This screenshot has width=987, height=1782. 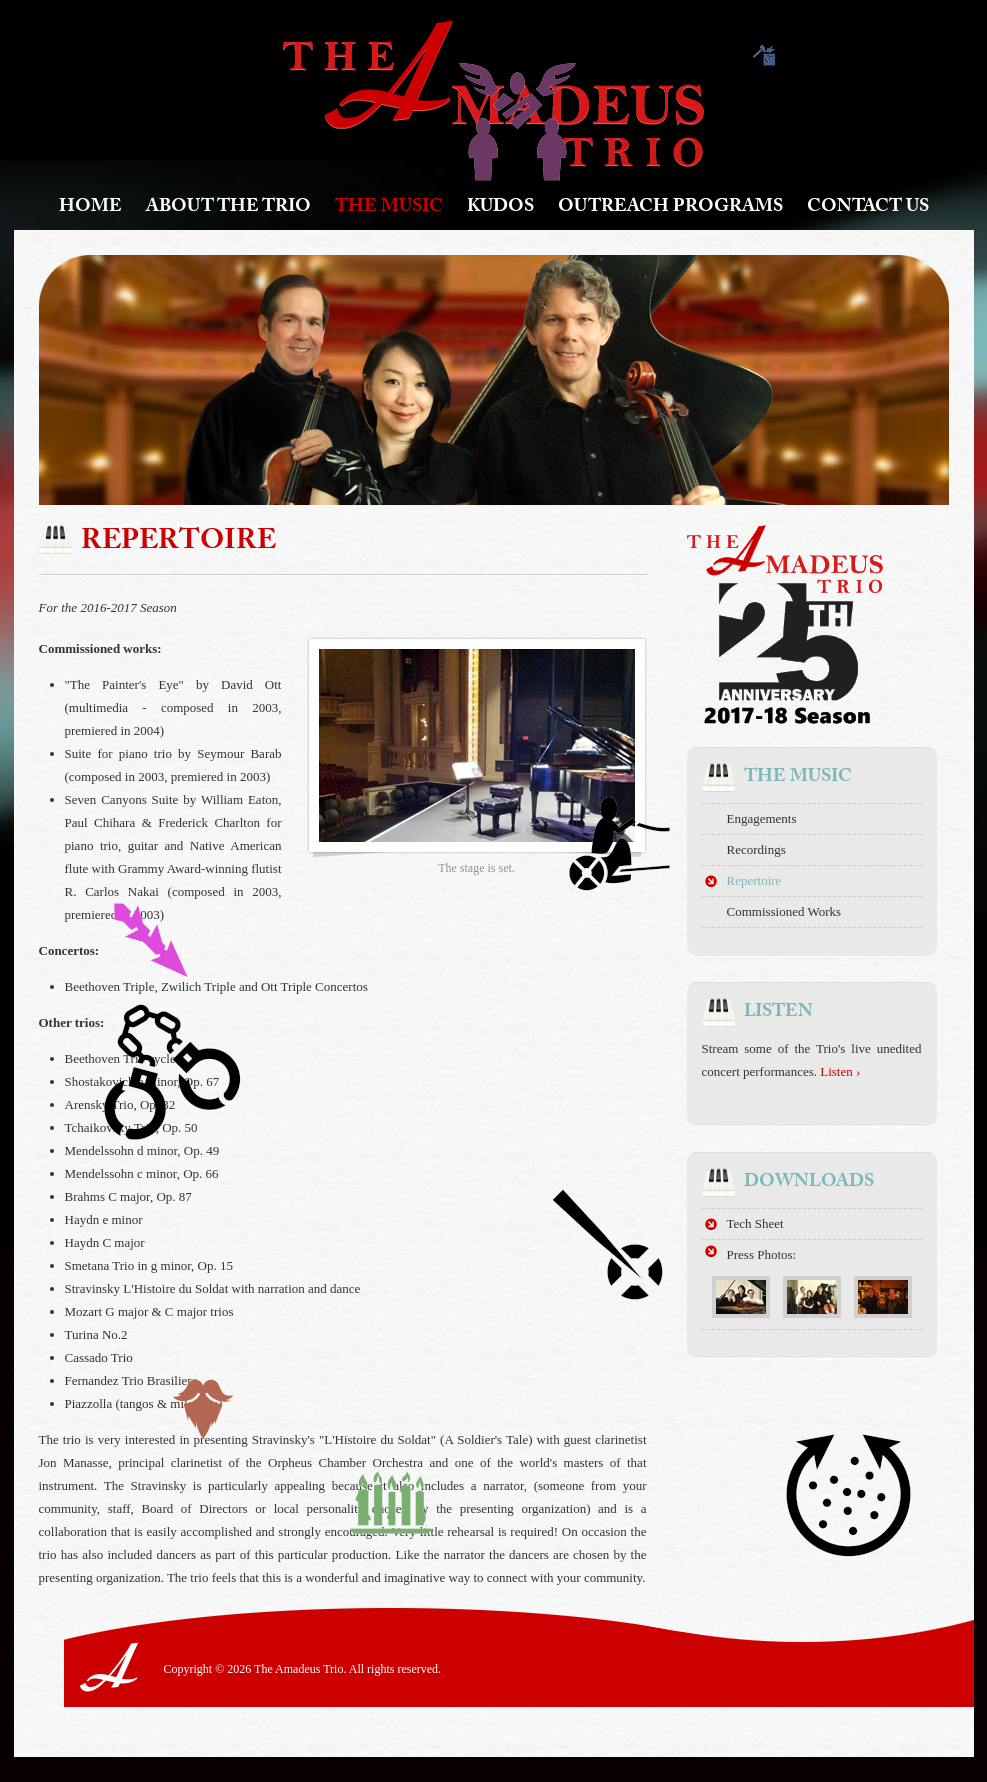 What do you see at coordinates (391, 1494) in the screenshot?
I see `access candle or lighting settings` at bounding box center [391, 1494].